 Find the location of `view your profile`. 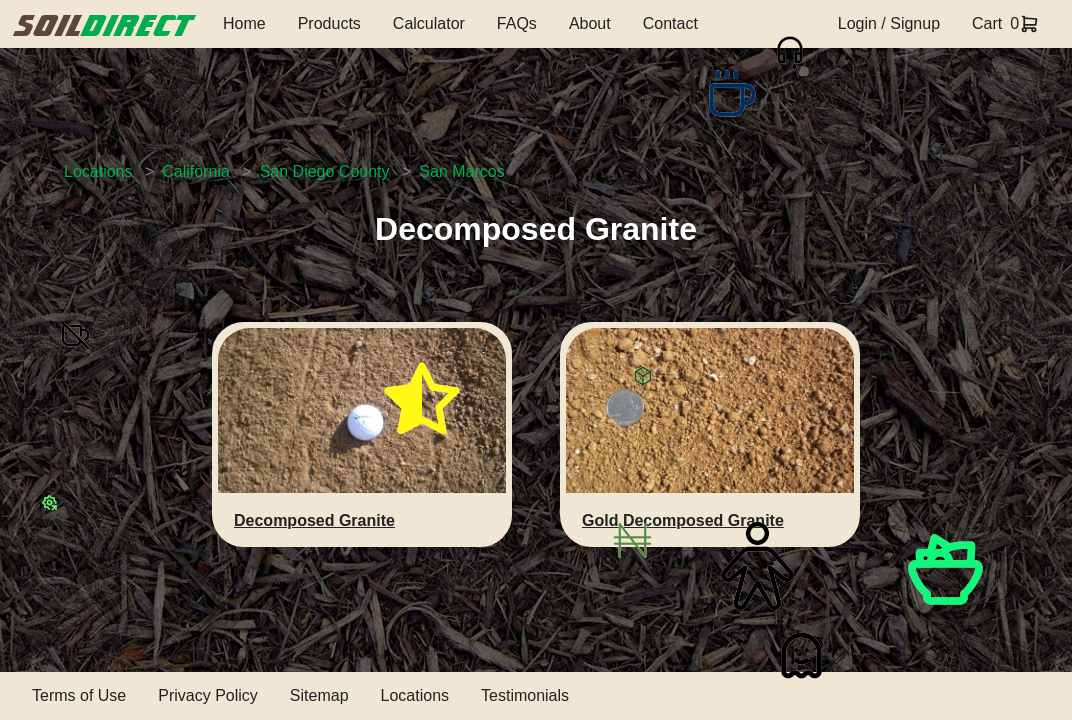

view your profile is located at coordinates (757, 567).